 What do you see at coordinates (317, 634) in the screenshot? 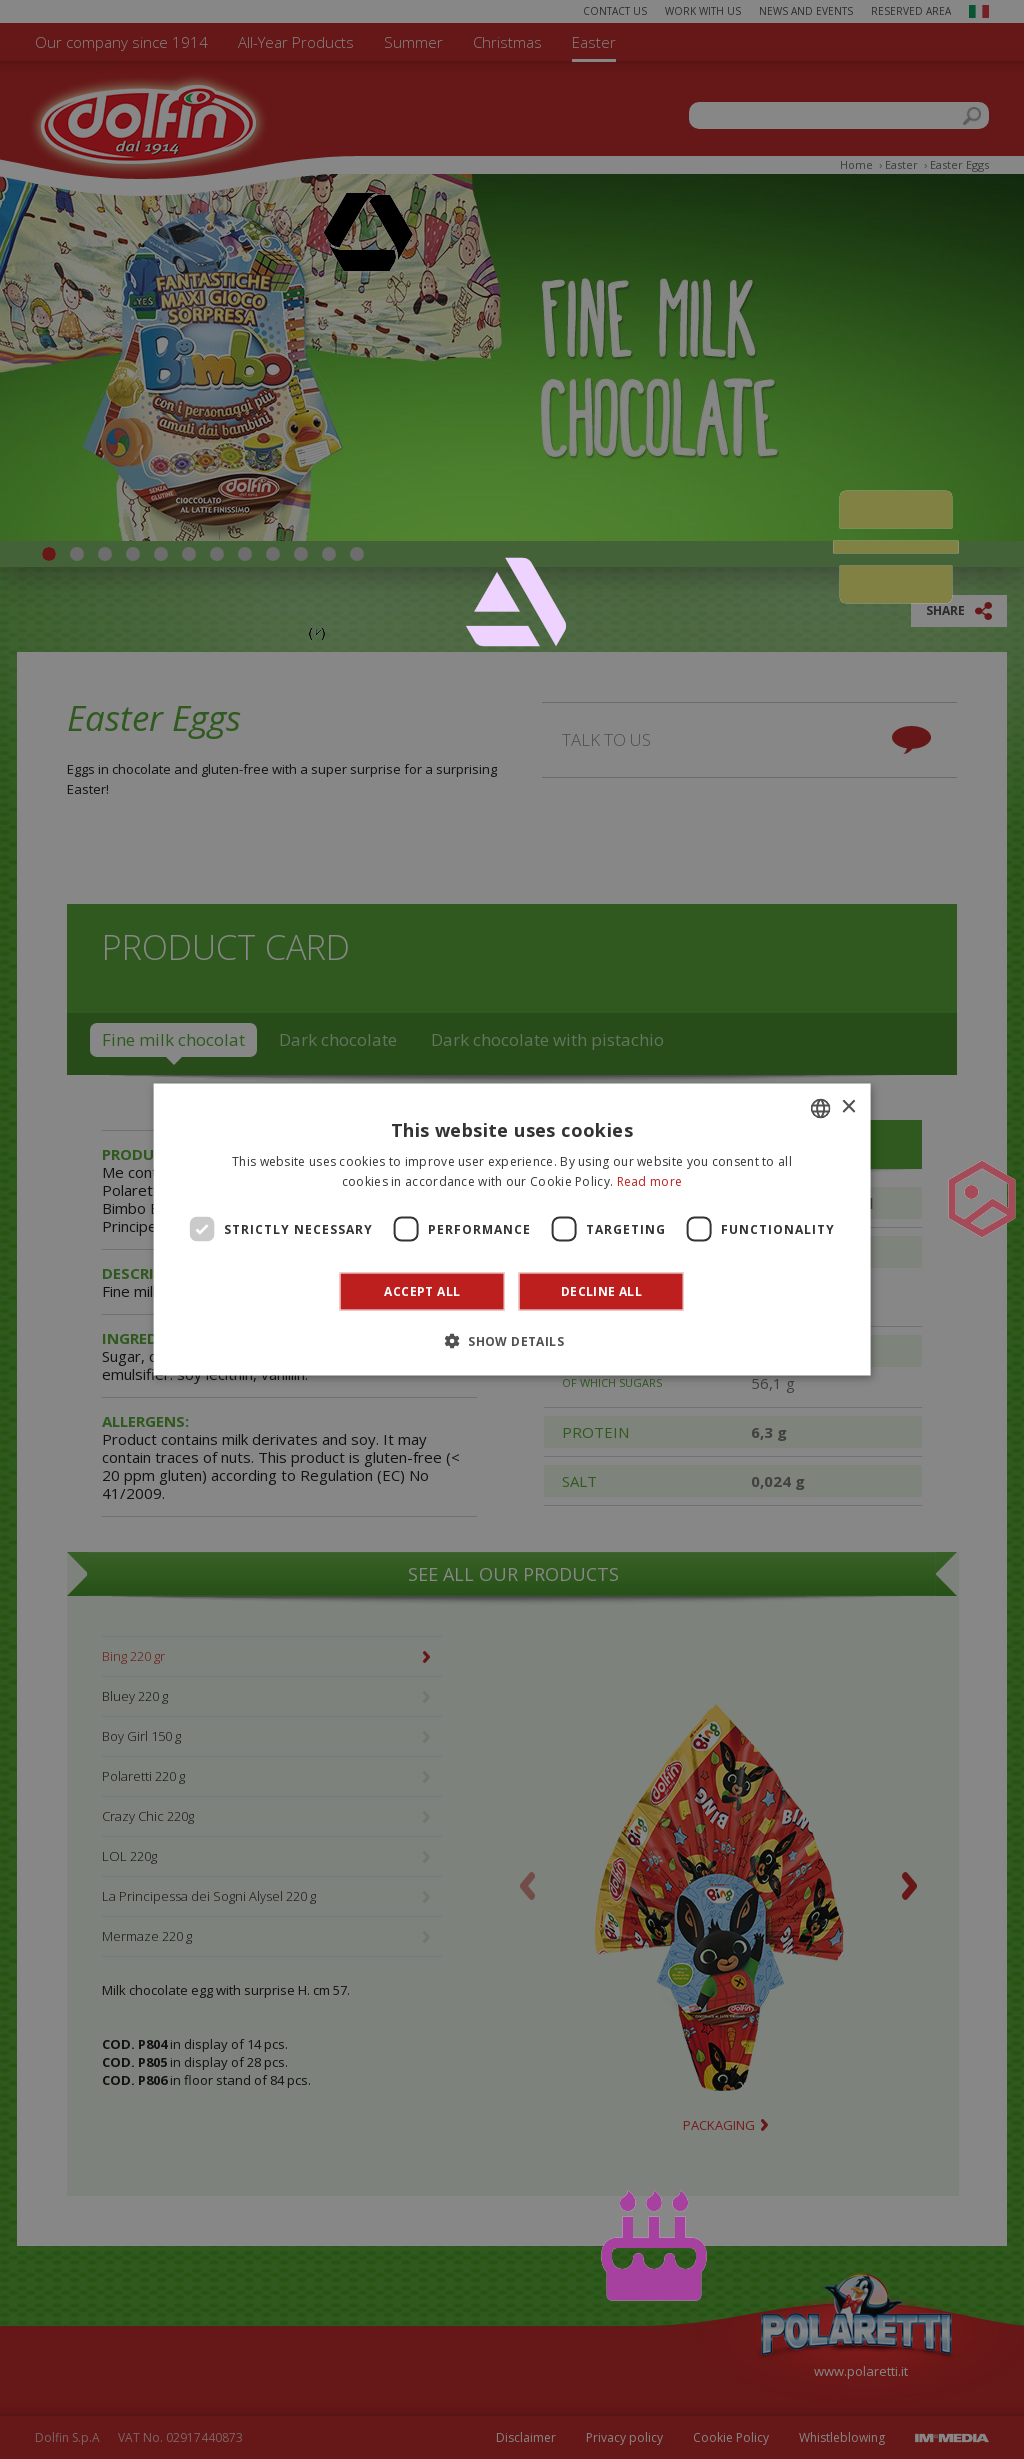
I see `date-fns javascript library logo` at bounding box center [317, 634].